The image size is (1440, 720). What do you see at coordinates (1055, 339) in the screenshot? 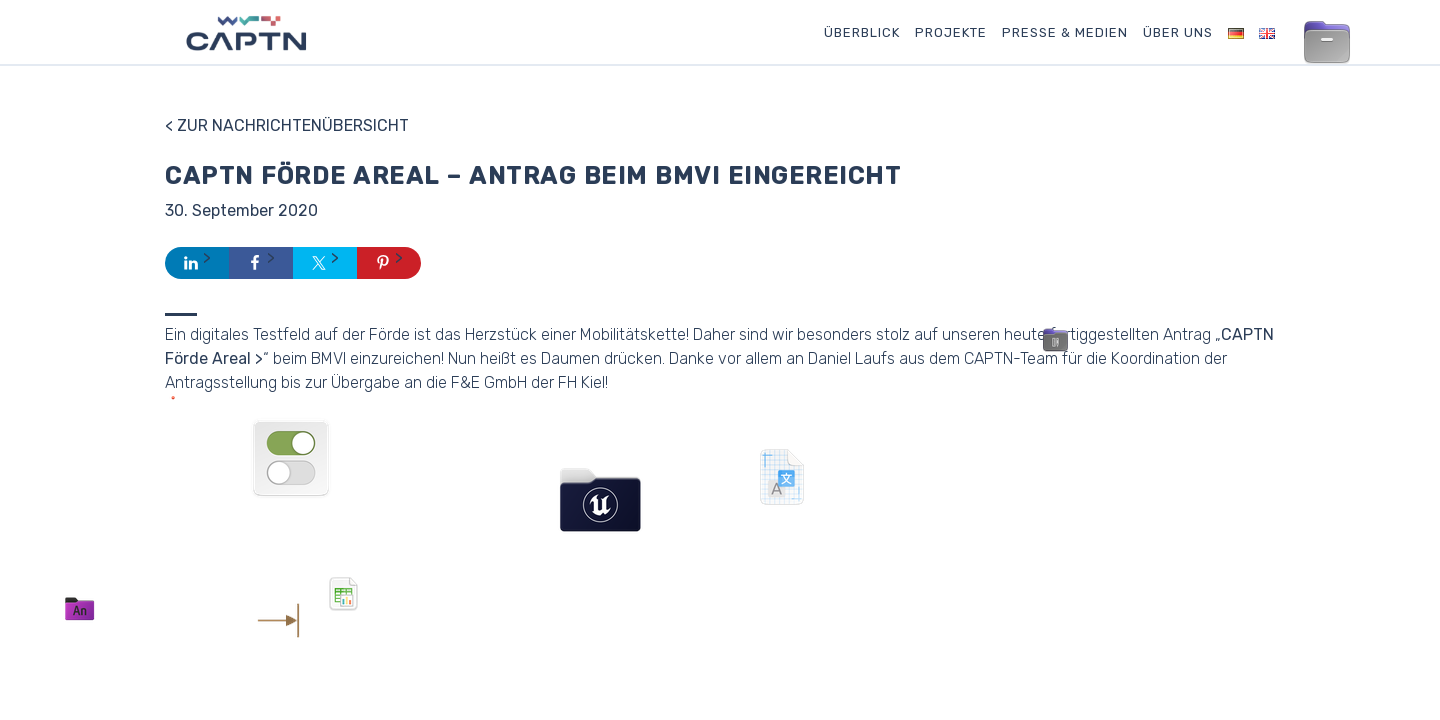
I see `open templates folder` at bounding box center [1055, 339].